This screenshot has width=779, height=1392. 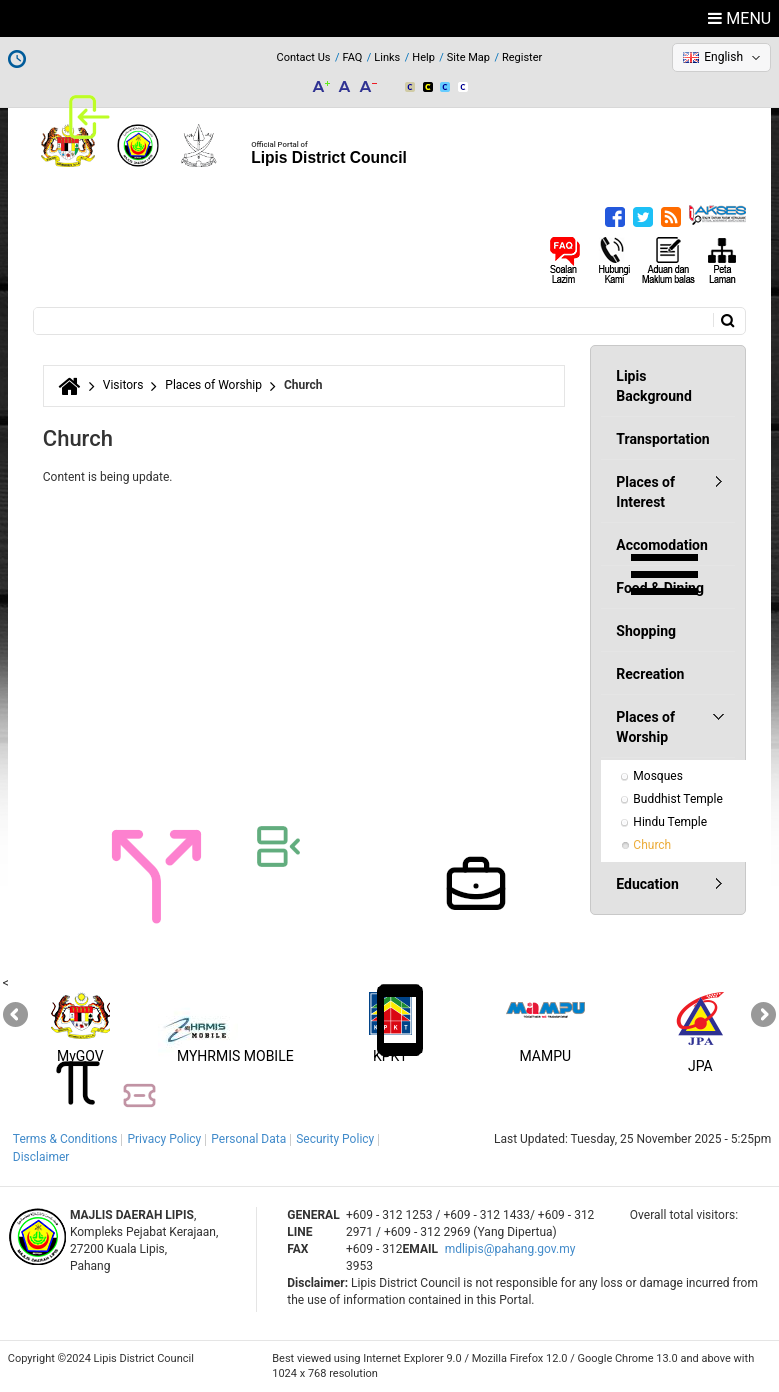 I want to click on remove a ticket from your collection, so click(x=139, y=1095).